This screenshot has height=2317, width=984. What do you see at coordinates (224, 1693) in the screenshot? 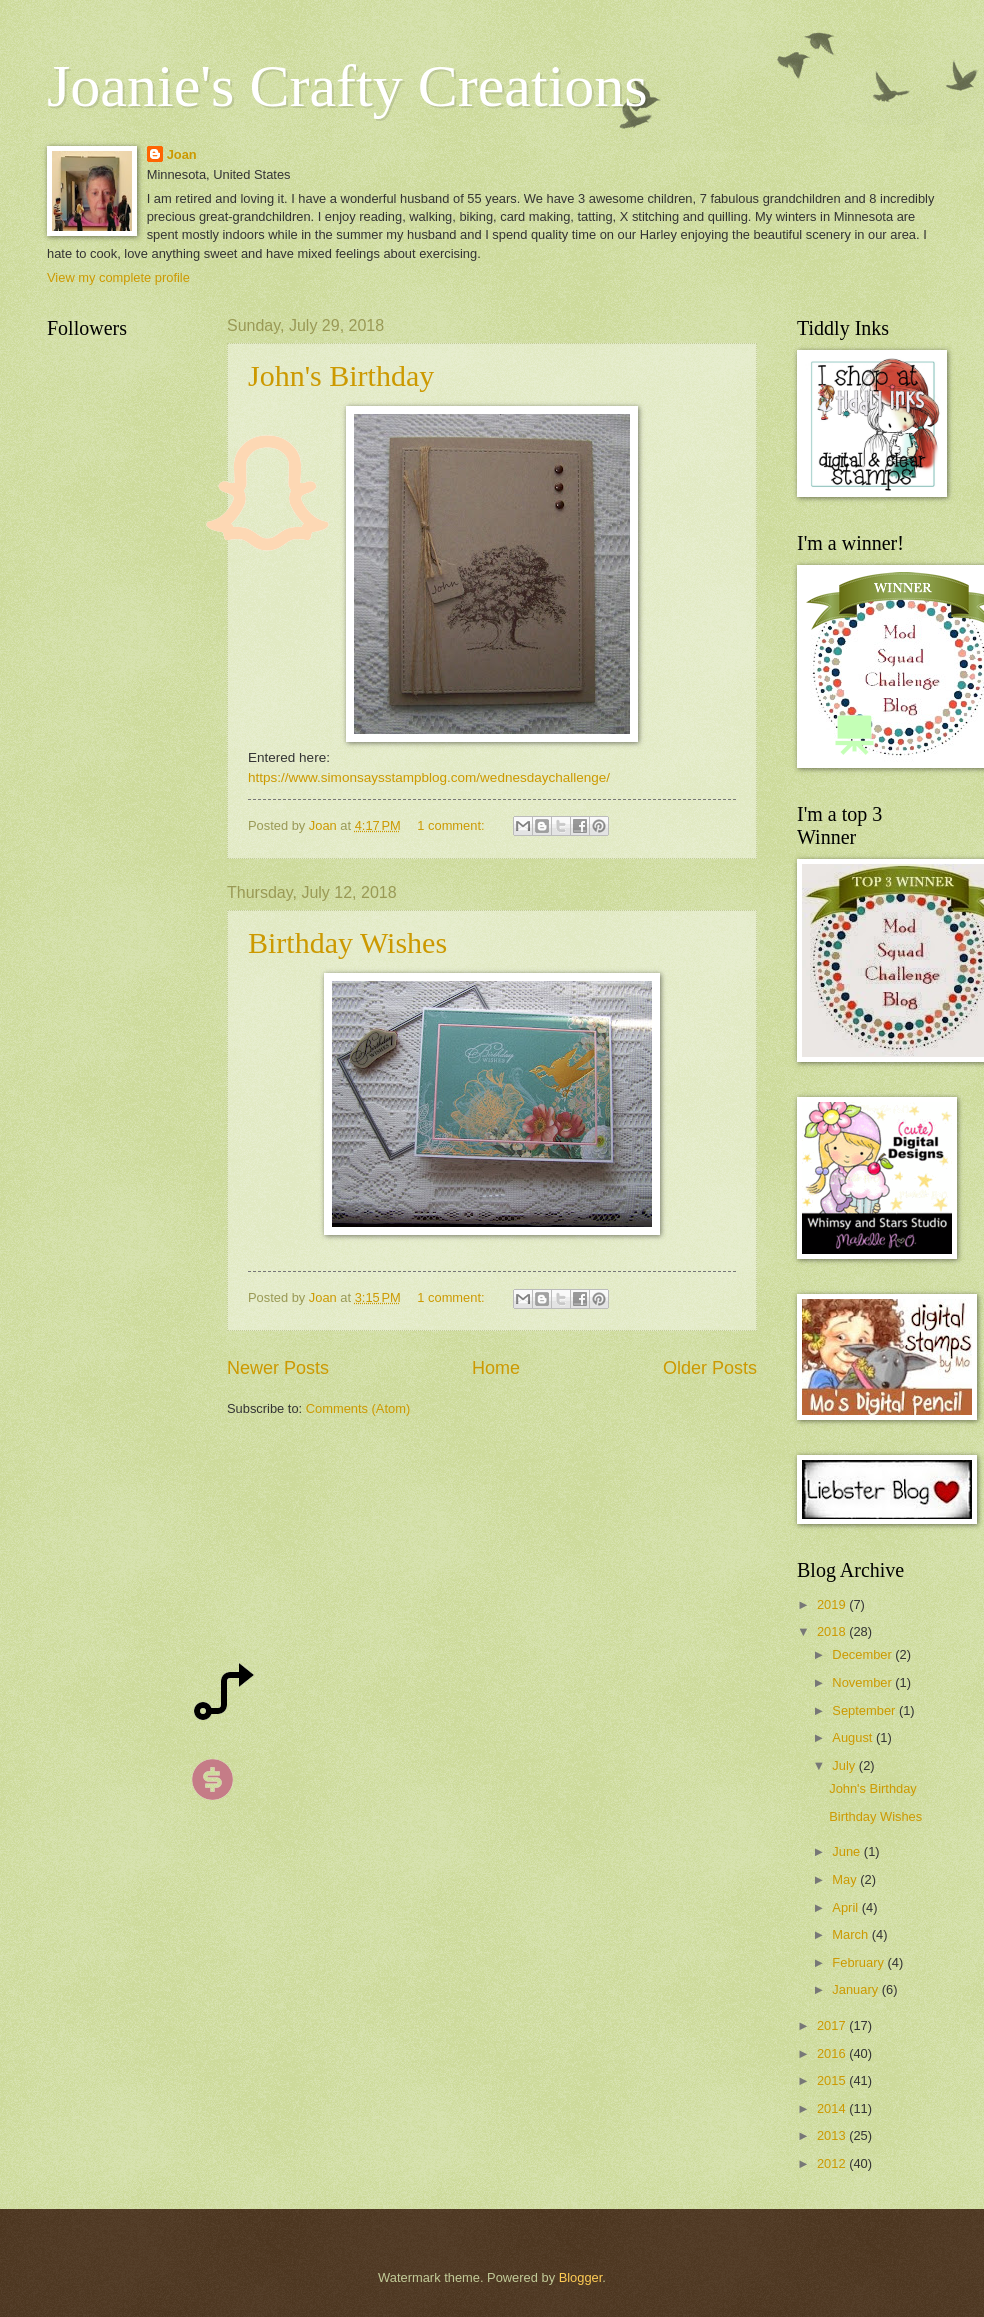
I see `get directions or navigation guidance` at bounding box center [224, 1693].